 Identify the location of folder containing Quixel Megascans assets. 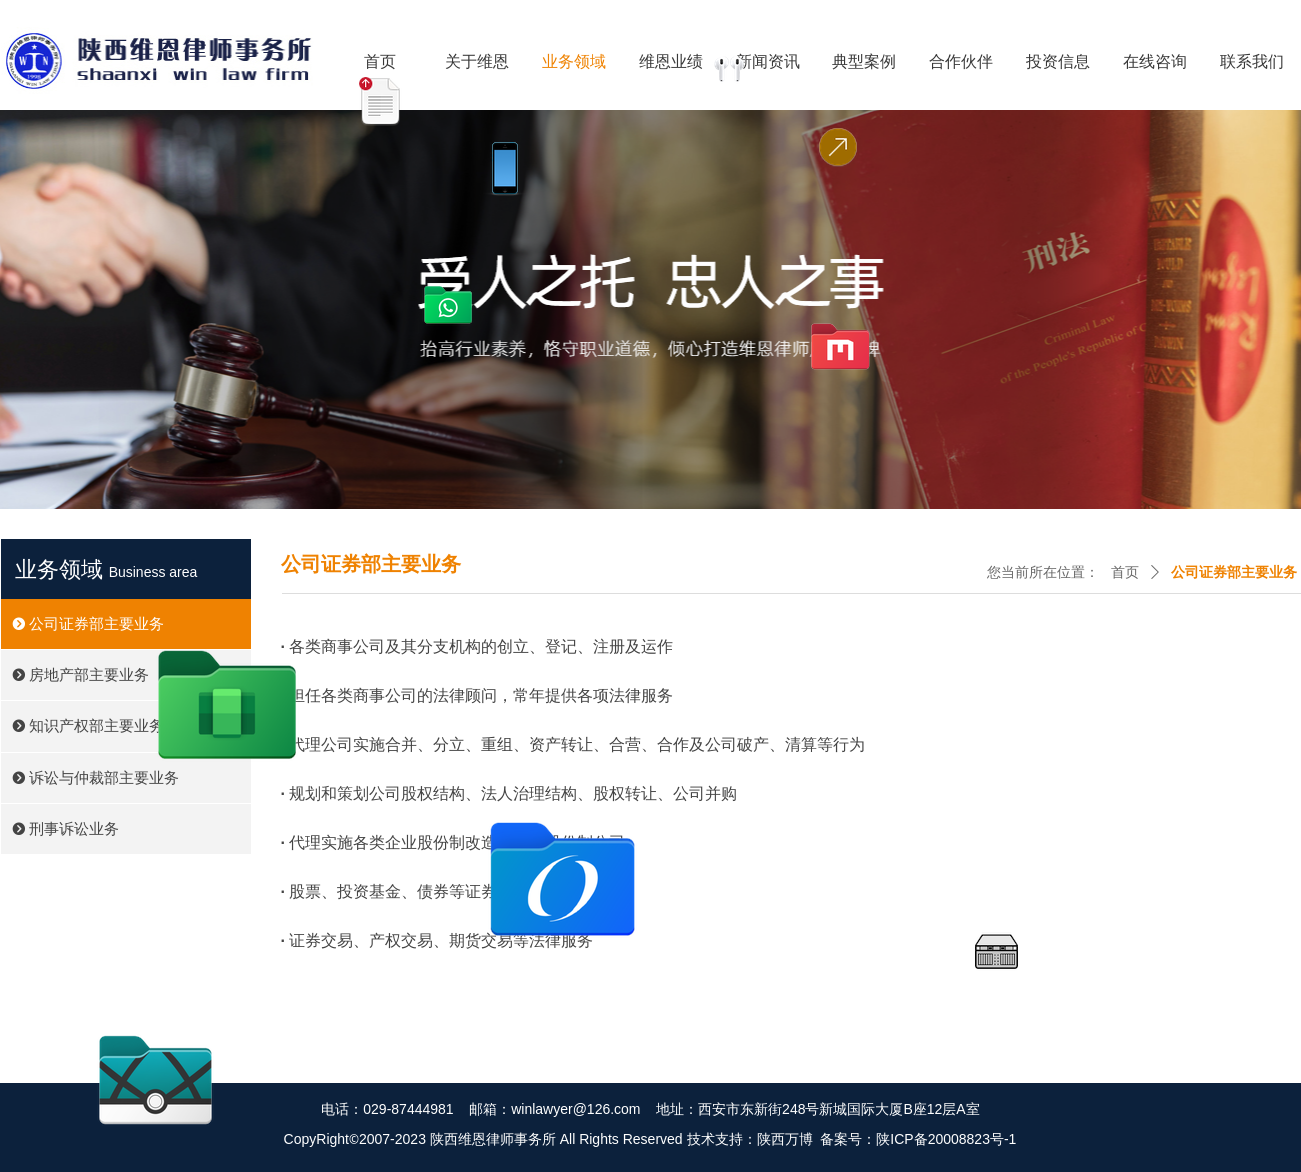
(840, 348).